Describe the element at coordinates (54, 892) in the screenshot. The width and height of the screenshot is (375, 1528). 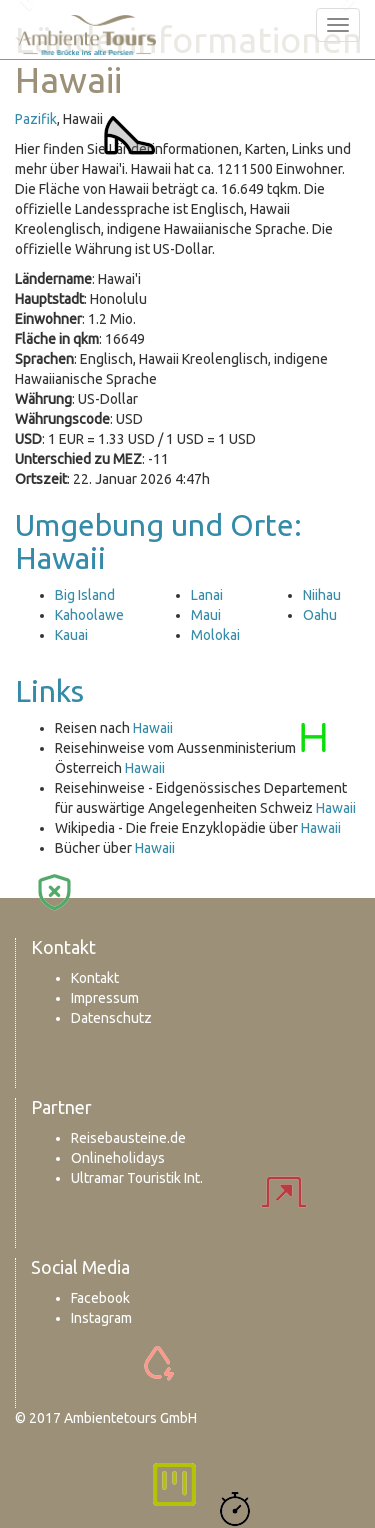
I see `security check failed` at that location.